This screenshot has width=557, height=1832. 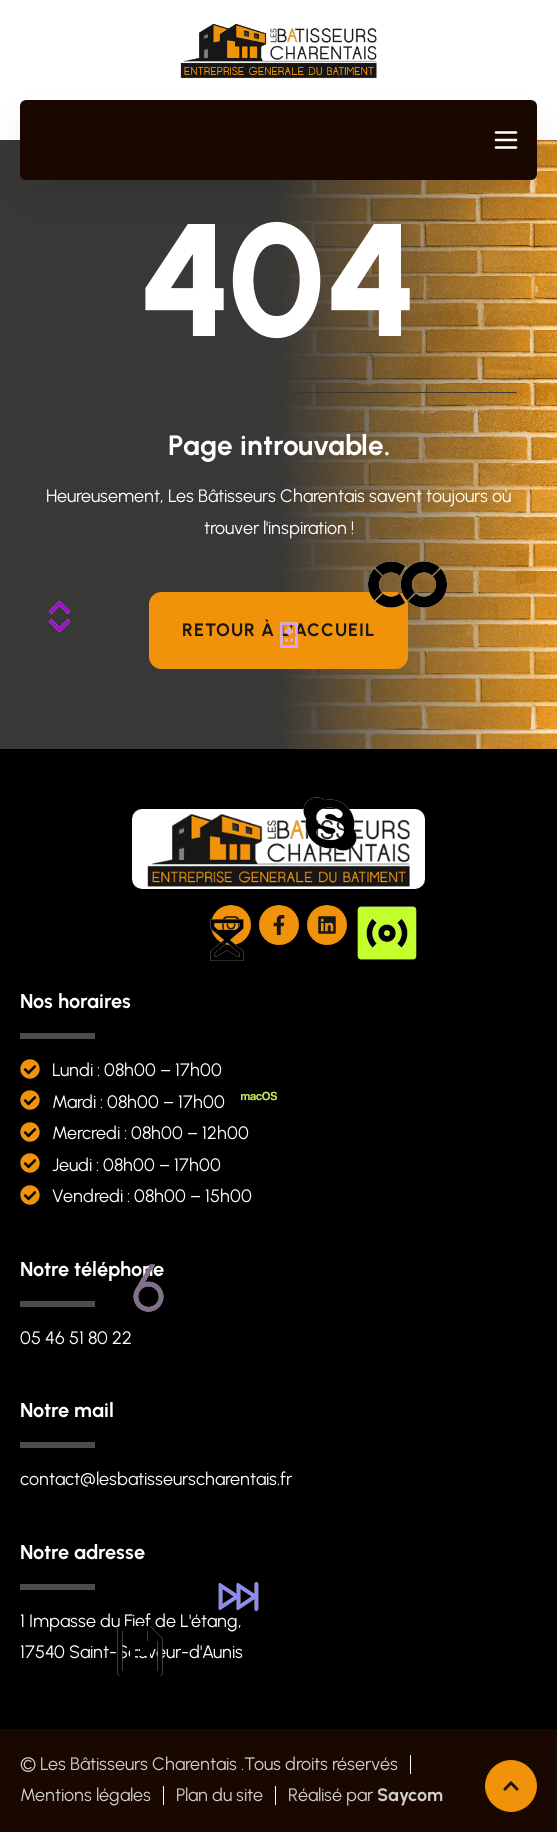 I want to click on indicates macOS operating system compatibility, so click(x=259, y=1096).